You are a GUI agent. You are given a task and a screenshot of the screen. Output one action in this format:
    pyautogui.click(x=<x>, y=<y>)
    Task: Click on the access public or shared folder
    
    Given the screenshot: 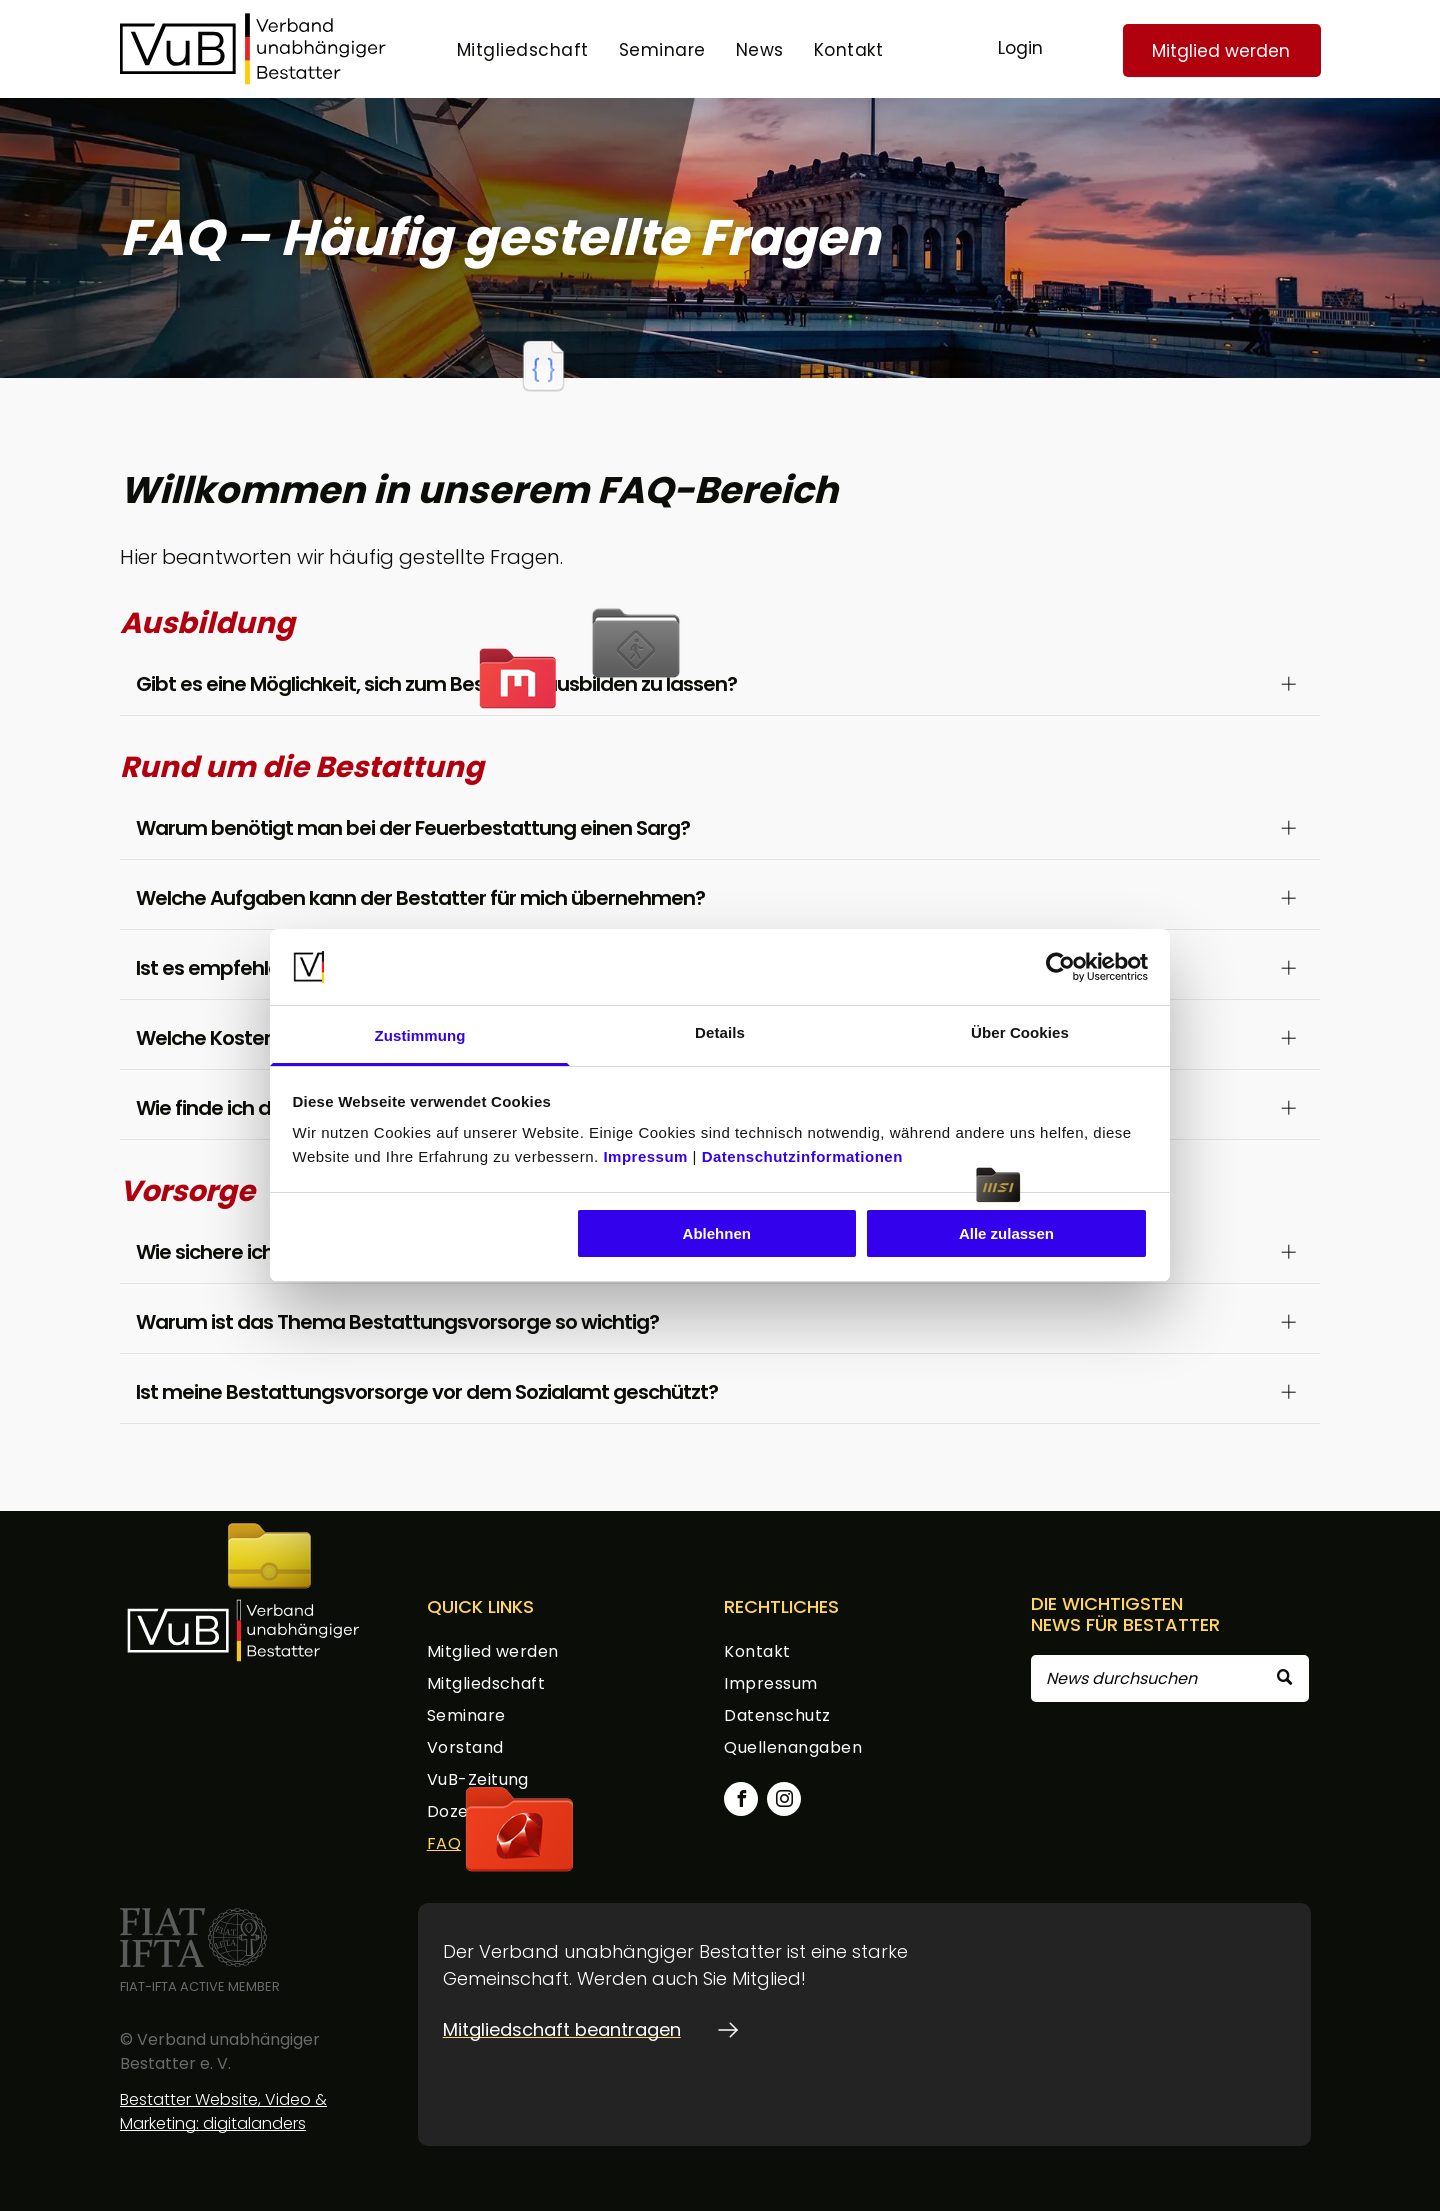 What is the action you would take?
    pyautogui.click(x=636, y=643)
    